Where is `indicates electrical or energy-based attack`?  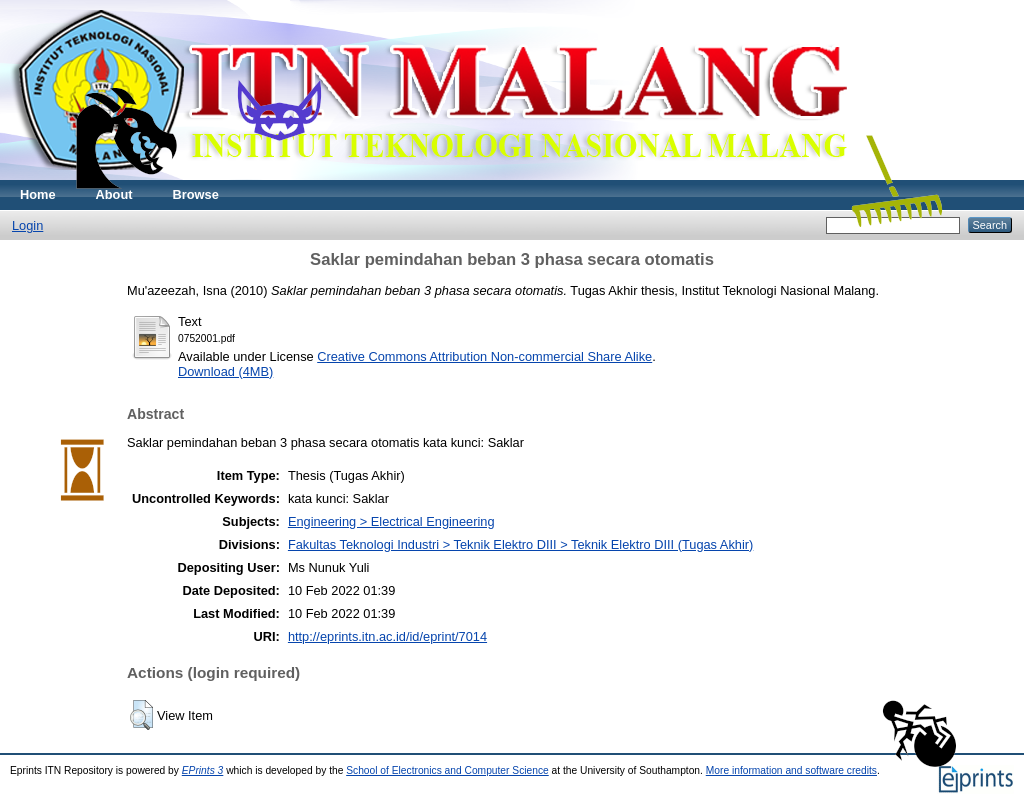
indicates electrical or energy-based attack is located at coordinates (919, 733).